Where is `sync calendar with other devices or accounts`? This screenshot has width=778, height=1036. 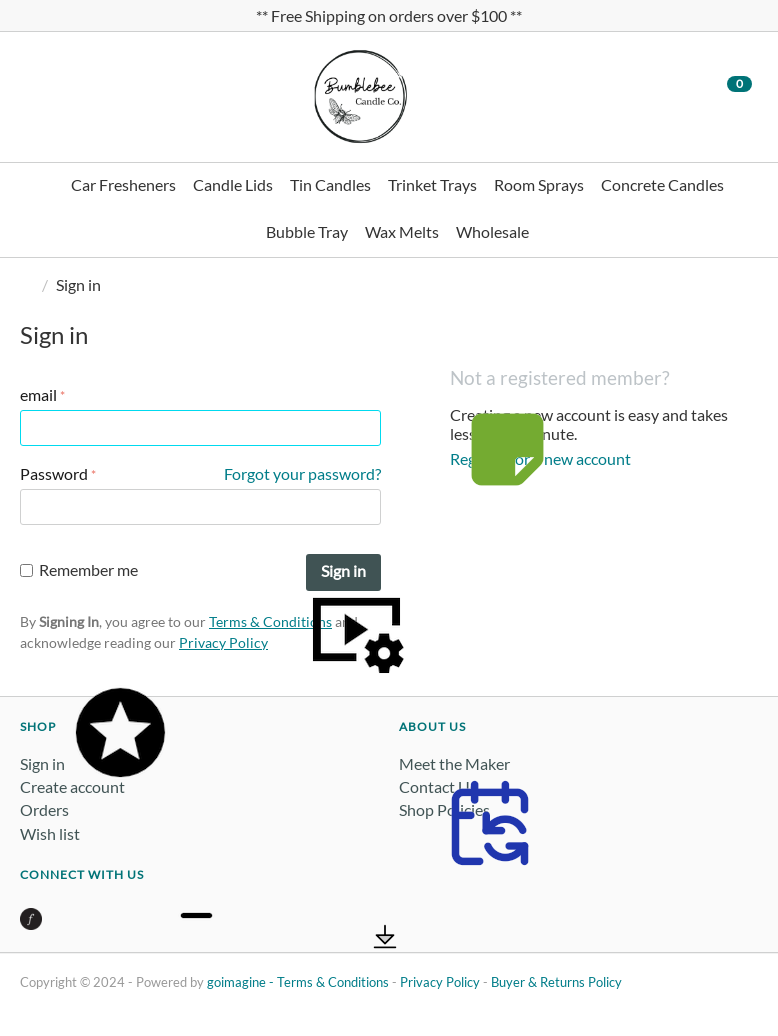
sync calendar with other devices or accounts is located at coordinates (490, 823).